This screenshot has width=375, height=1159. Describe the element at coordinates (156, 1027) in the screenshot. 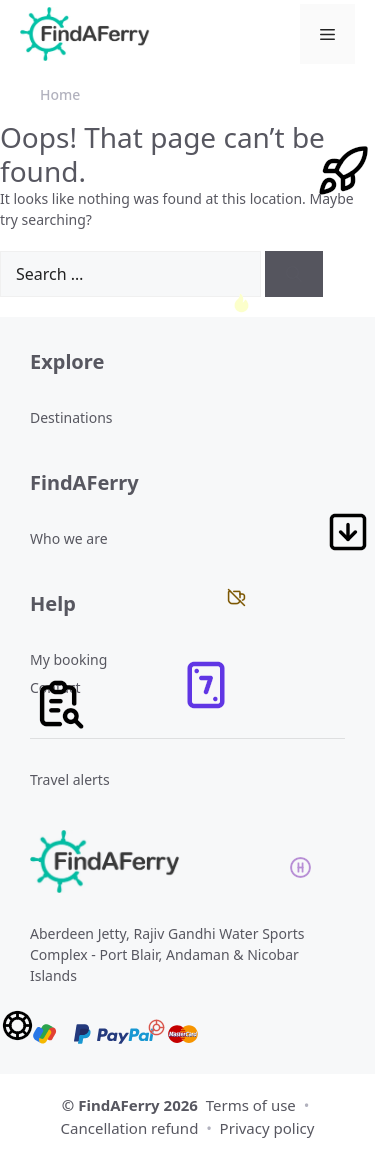

I see `view analytics or statistics breakdown` at that location.